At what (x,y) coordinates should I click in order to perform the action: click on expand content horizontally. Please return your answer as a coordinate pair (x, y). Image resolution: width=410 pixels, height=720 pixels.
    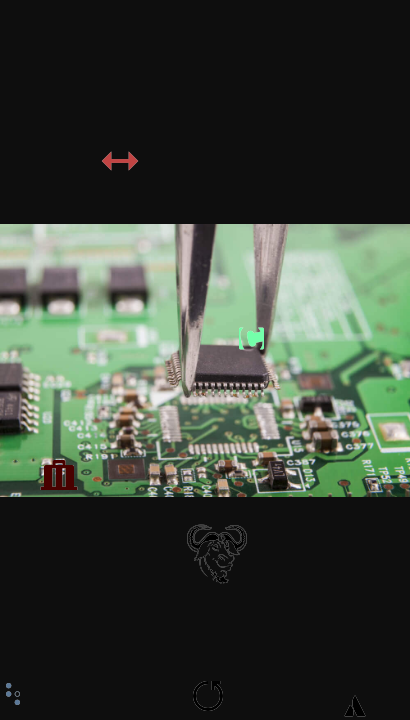
    Looking at the image, I should click on (120, 161).